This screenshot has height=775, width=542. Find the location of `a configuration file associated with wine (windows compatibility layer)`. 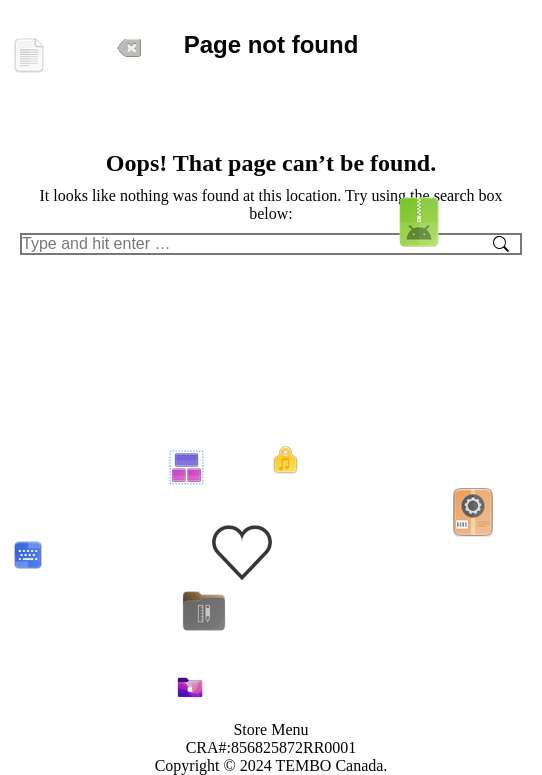

a configuration file associated with wine (windows compatibility layer) is located at coordinates (29, 55).